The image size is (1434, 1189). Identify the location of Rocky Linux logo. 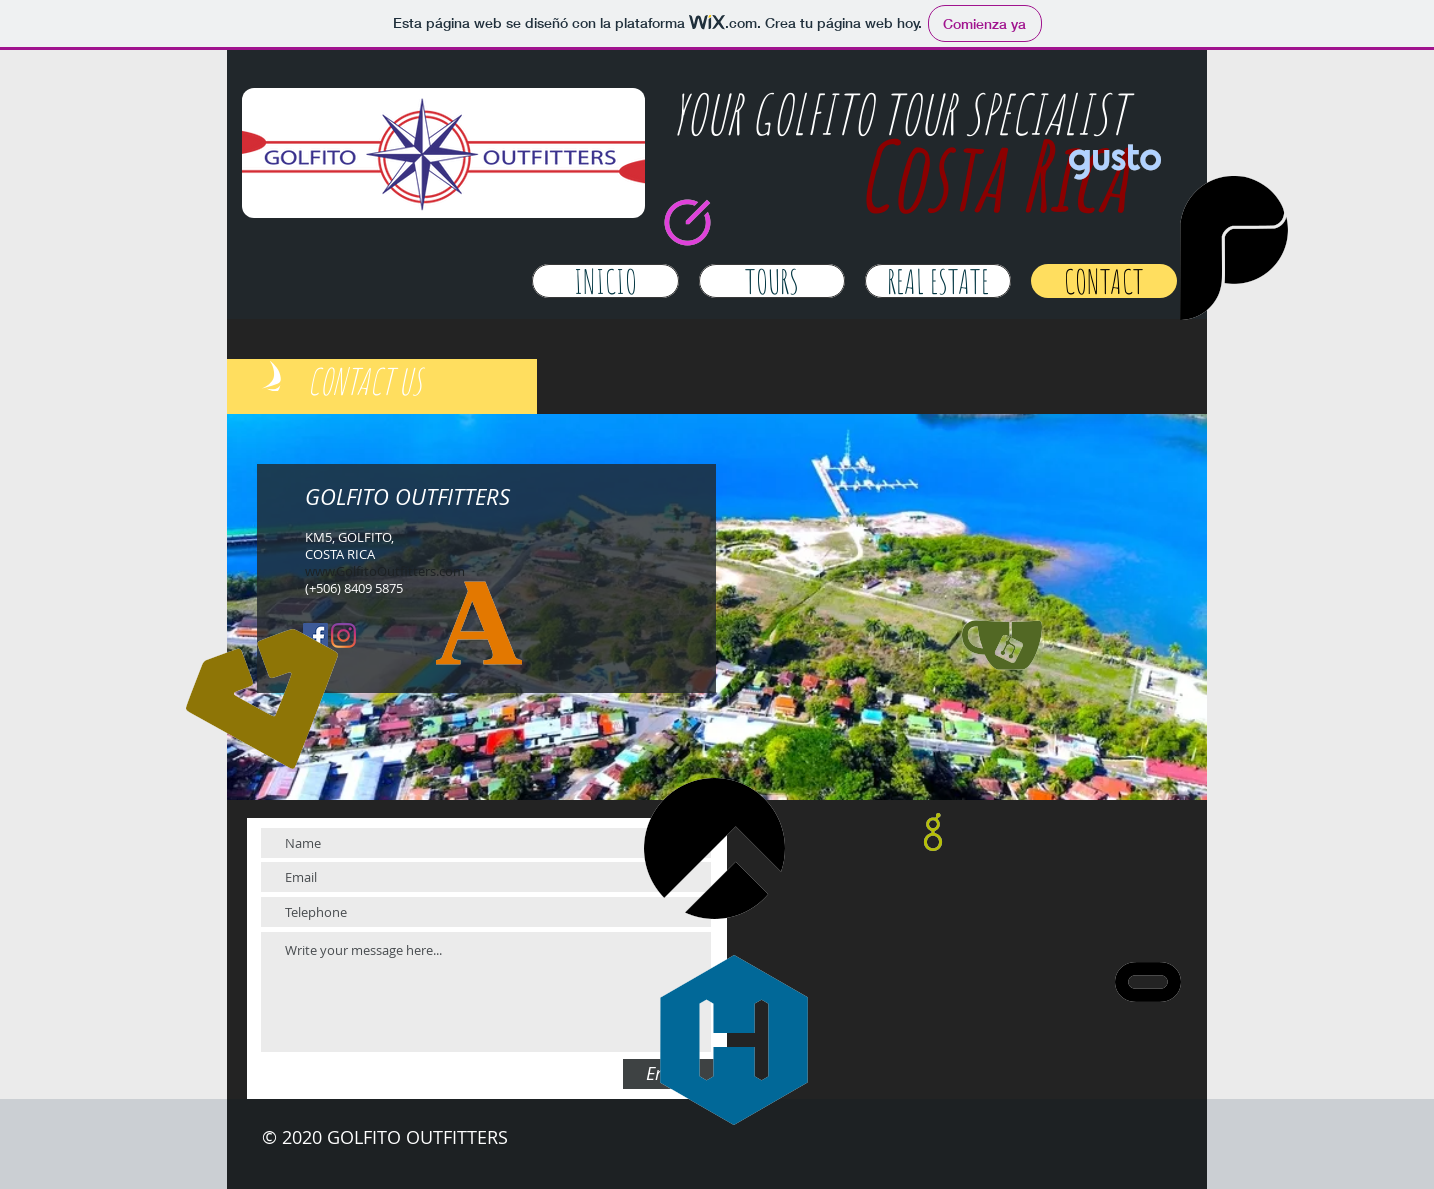
(714, 848).